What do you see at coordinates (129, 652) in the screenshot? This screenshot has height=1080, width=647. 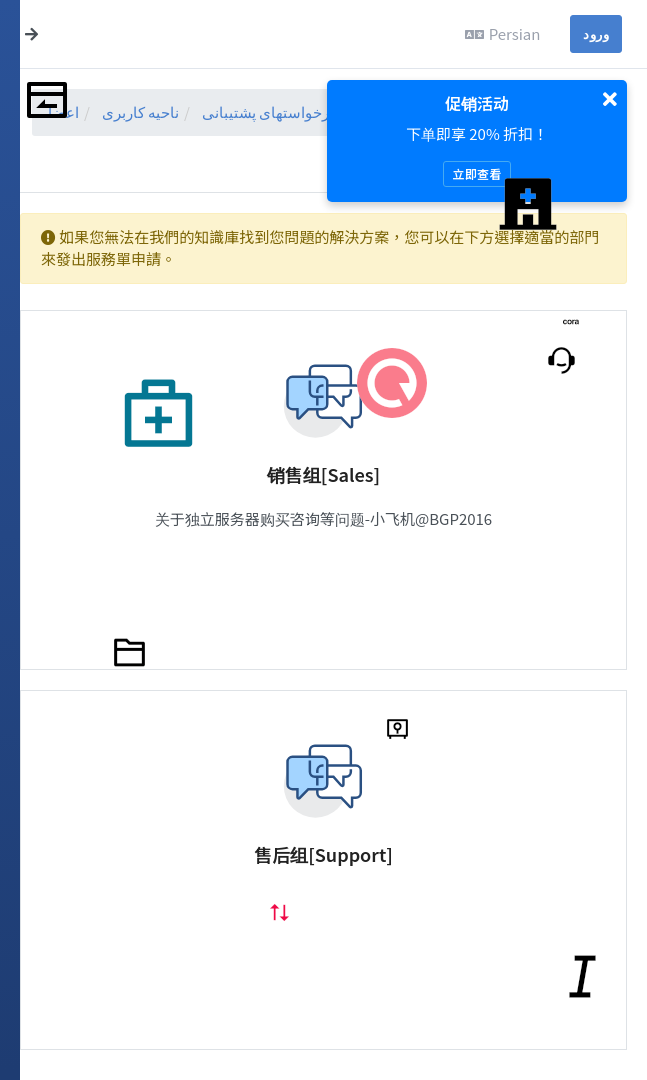 I see `open folder to view files` at bounding box center [129, 652].